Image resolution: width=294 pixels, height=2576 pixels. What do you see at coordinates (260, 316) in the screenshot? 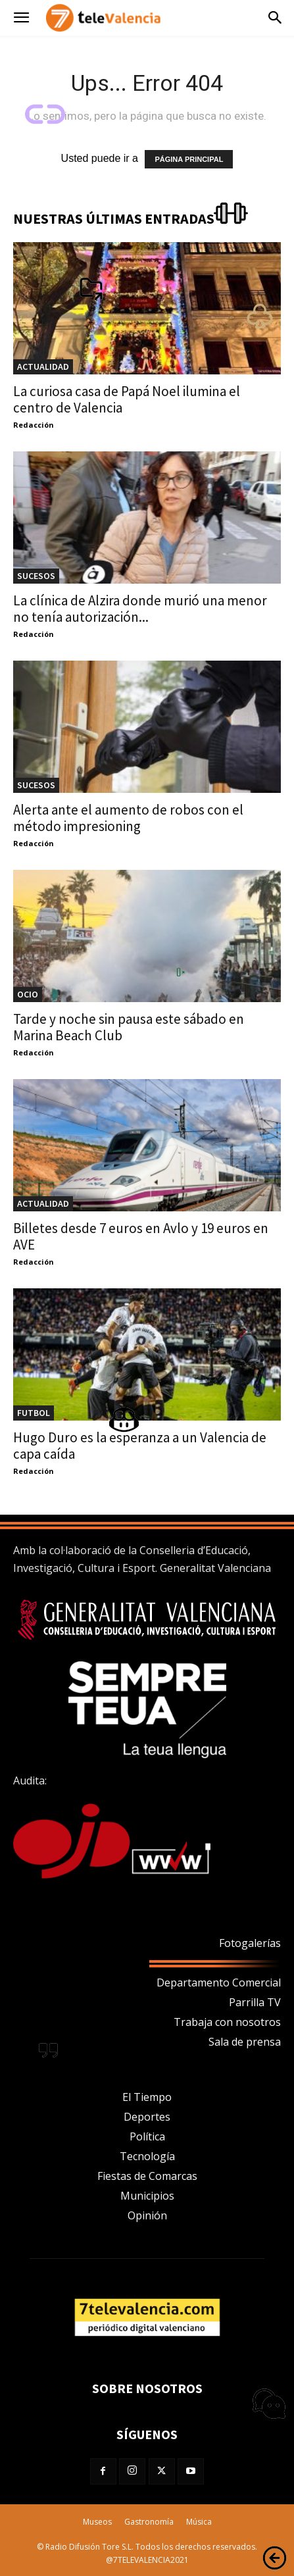
I see `club suit symbol for card games` at bounding box center [260, 316].